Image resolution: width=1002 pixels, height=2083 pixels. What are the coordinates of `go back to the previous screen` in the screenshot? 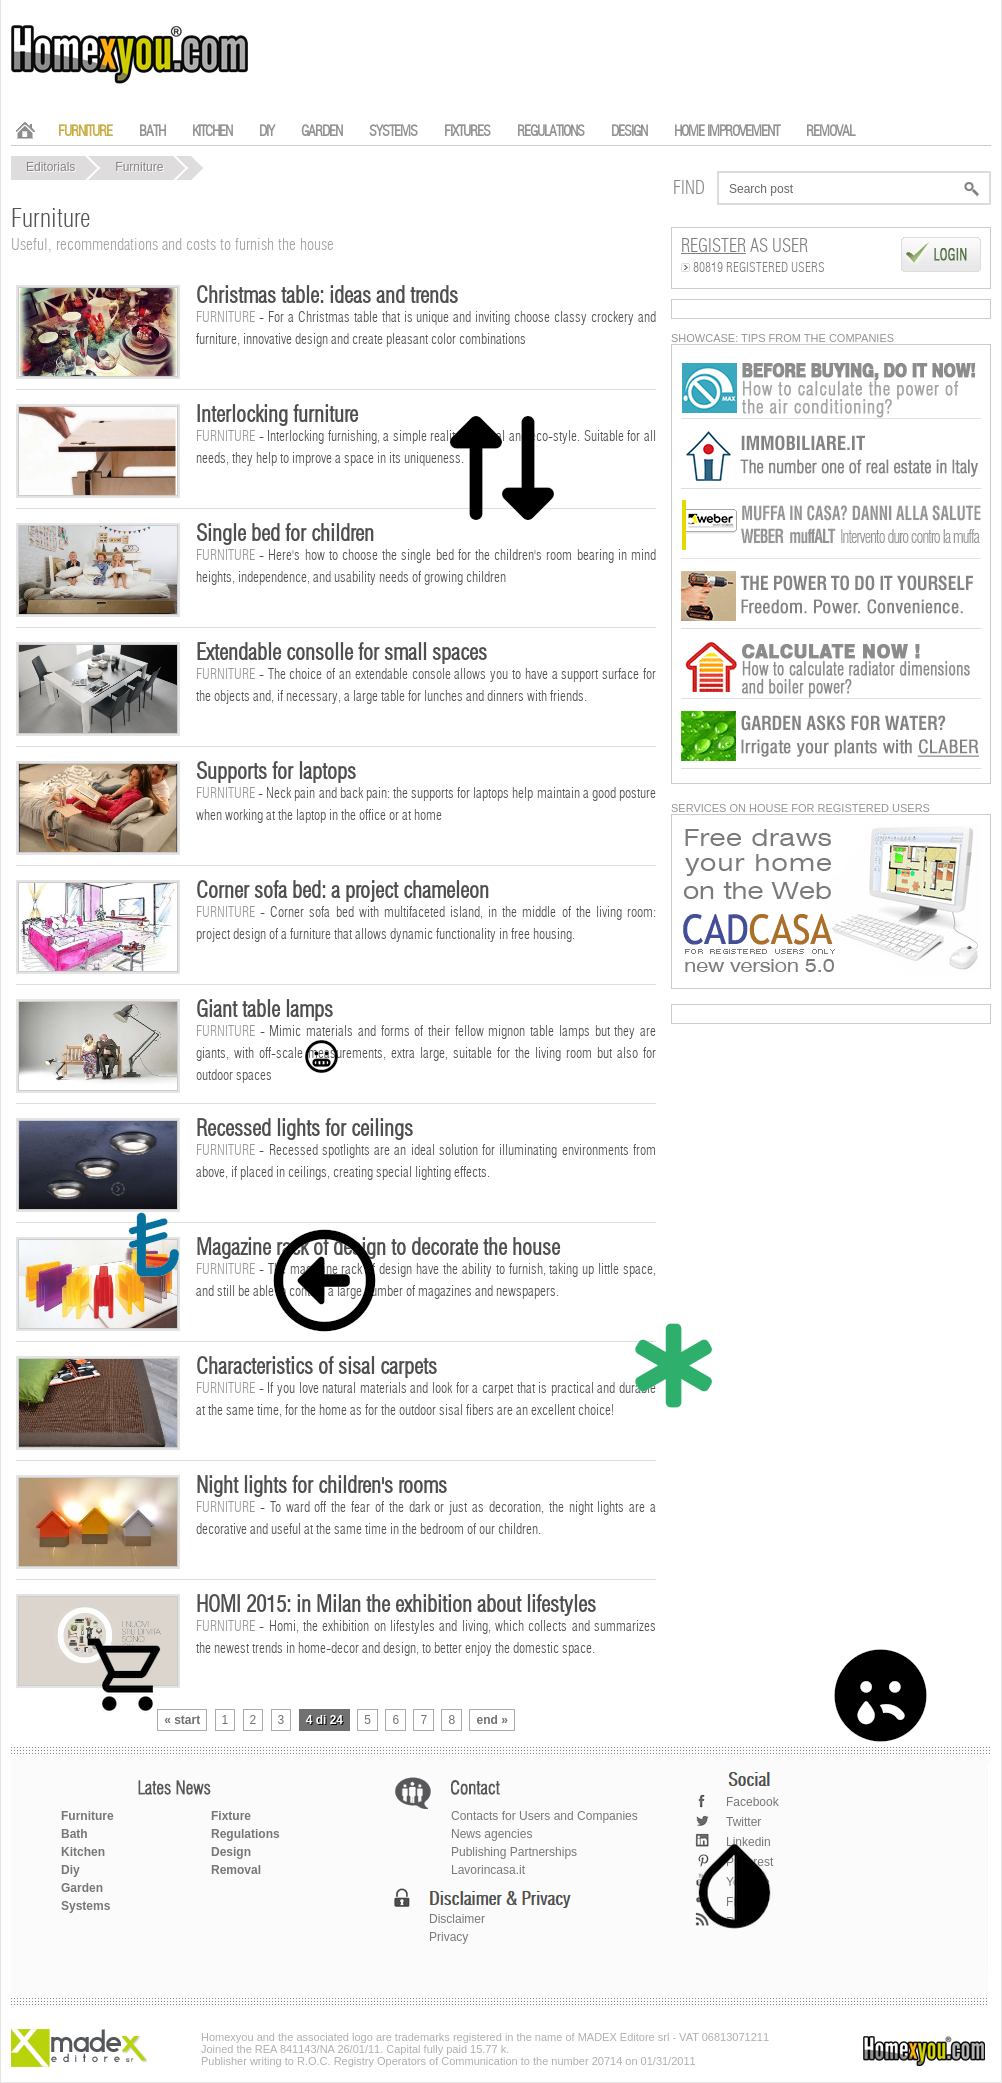 It's located at (324, 1280).